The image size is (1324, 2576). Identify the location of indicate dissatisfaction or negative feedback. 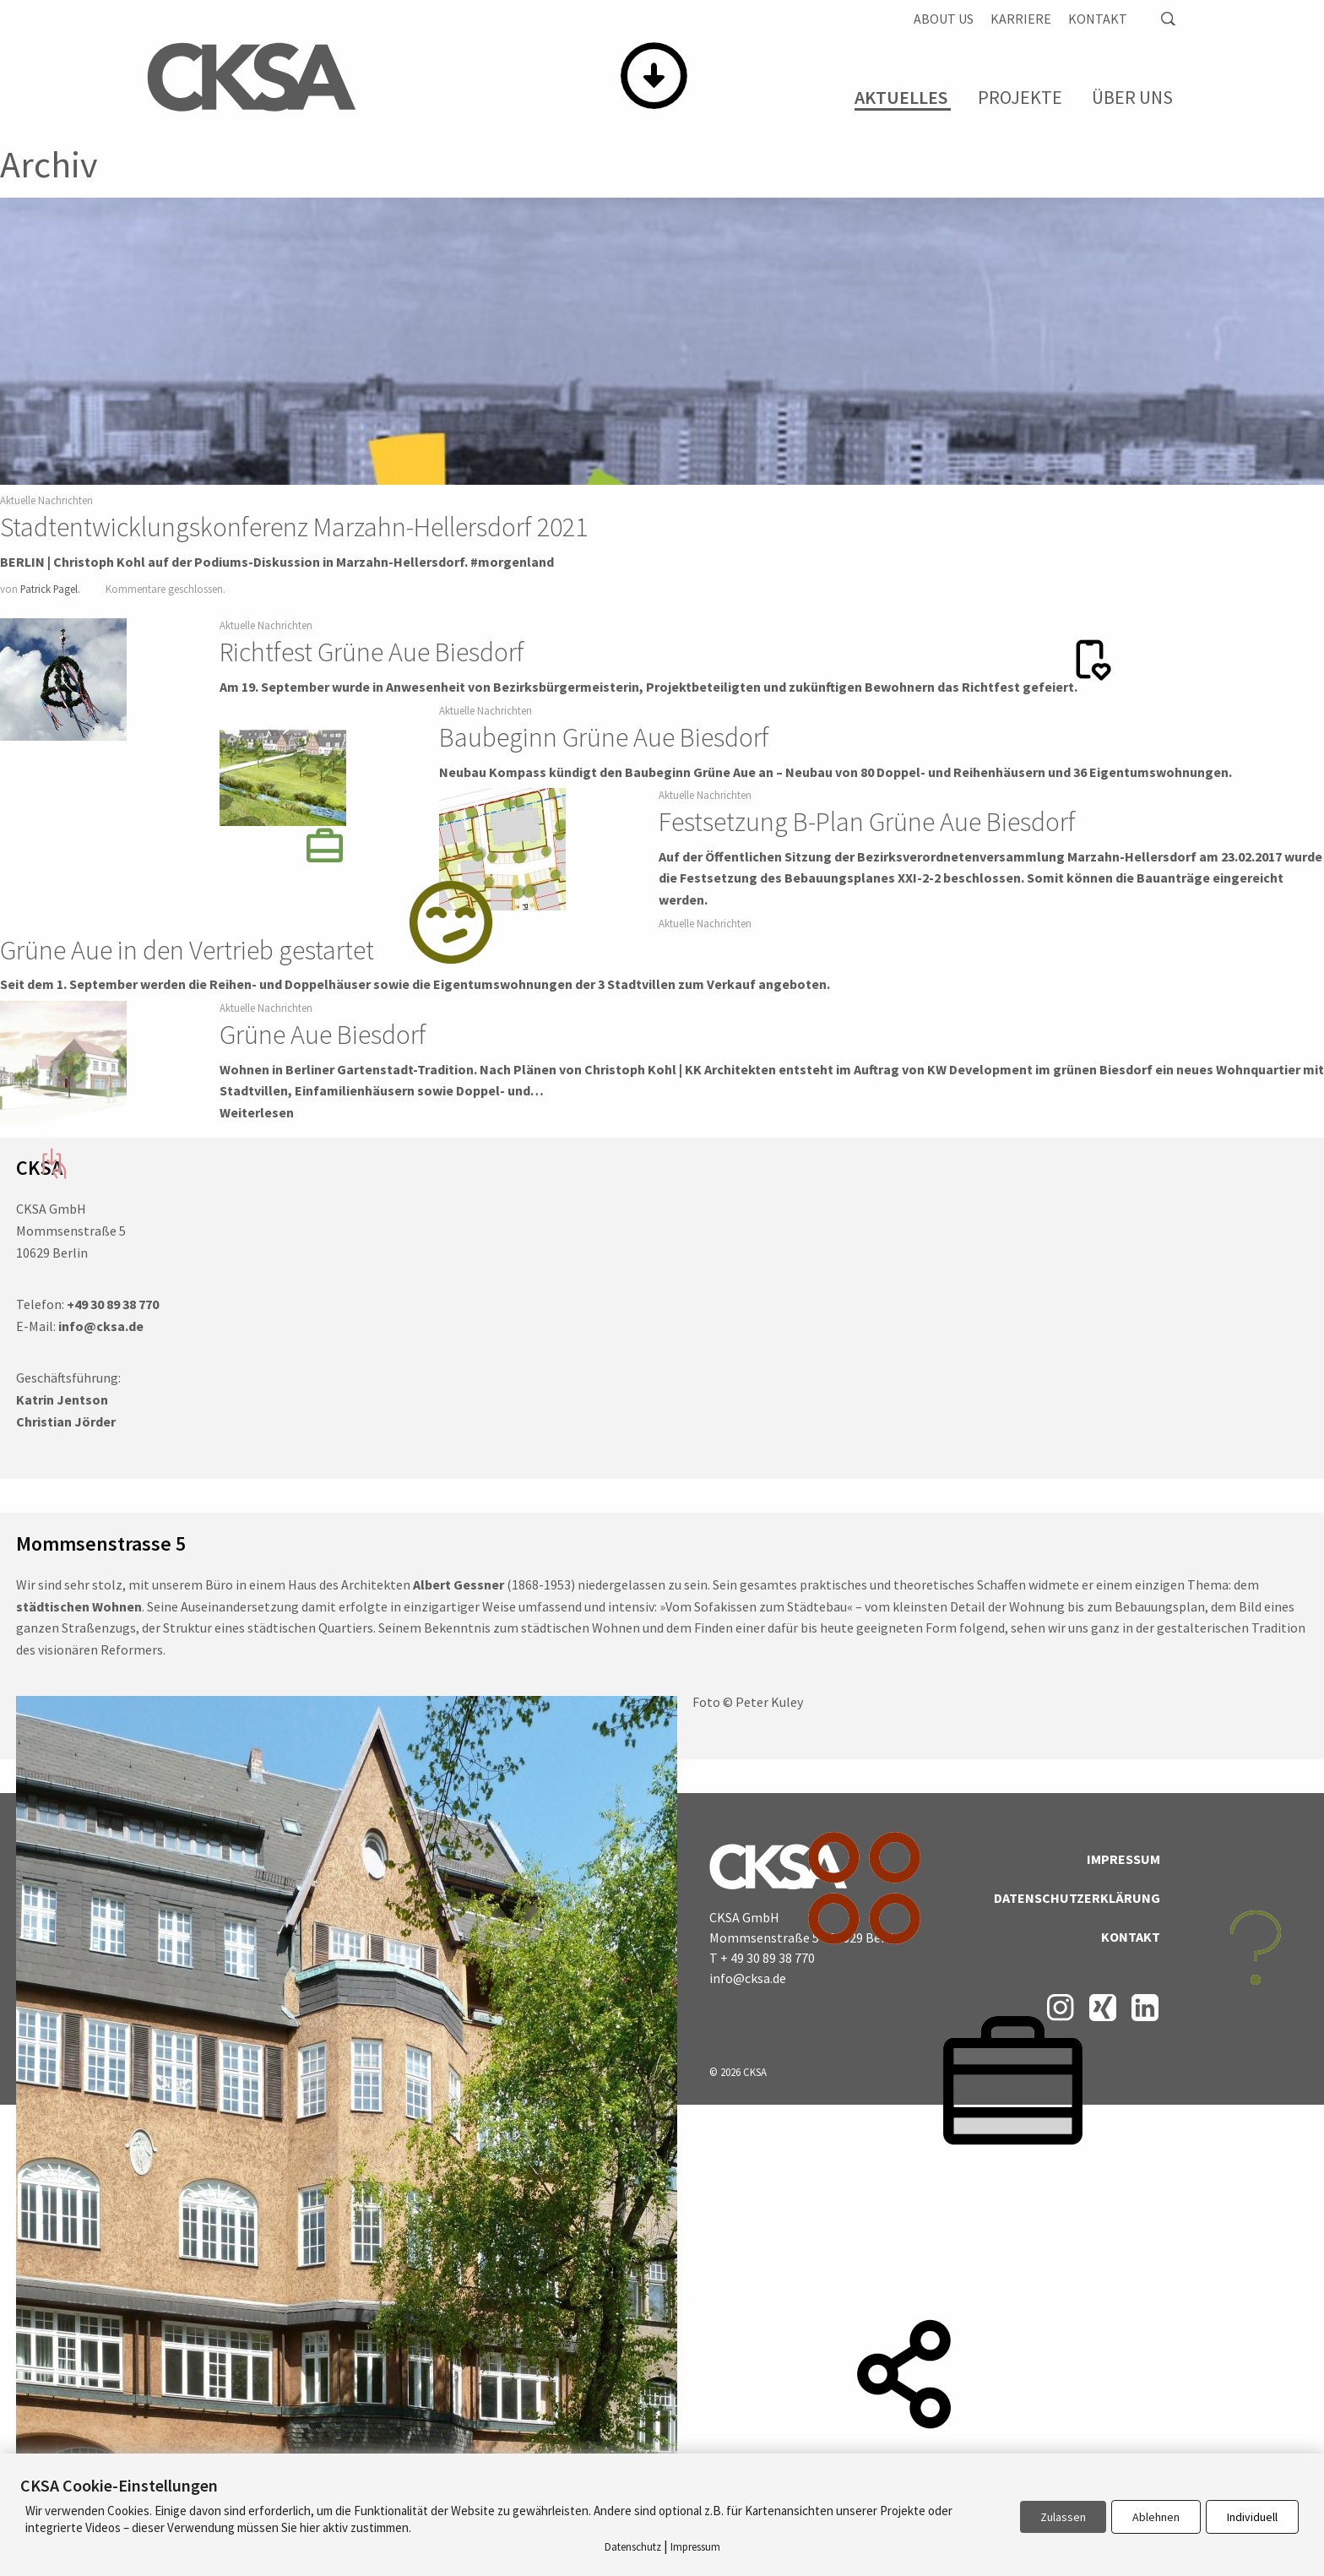
(451, 922).